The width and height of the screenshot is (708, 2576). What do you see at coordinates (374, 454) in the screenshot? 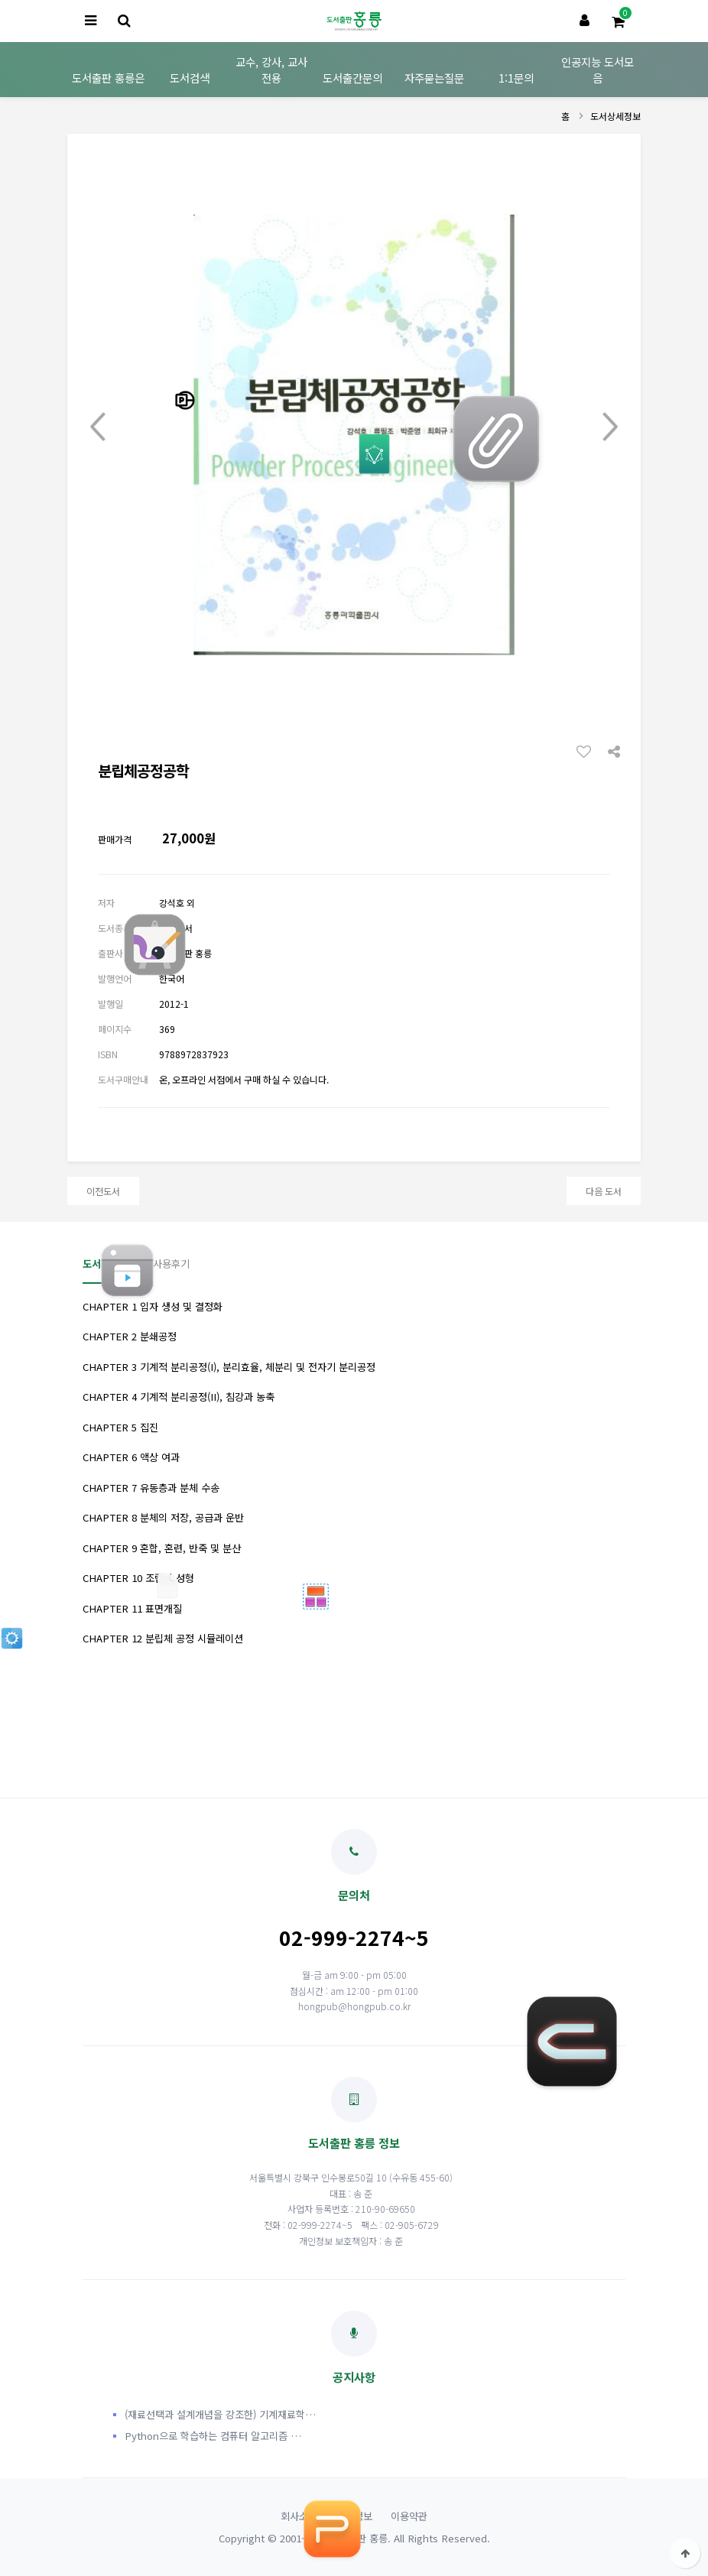
I see `vector graphics template file` at bounding box center [374, 454].